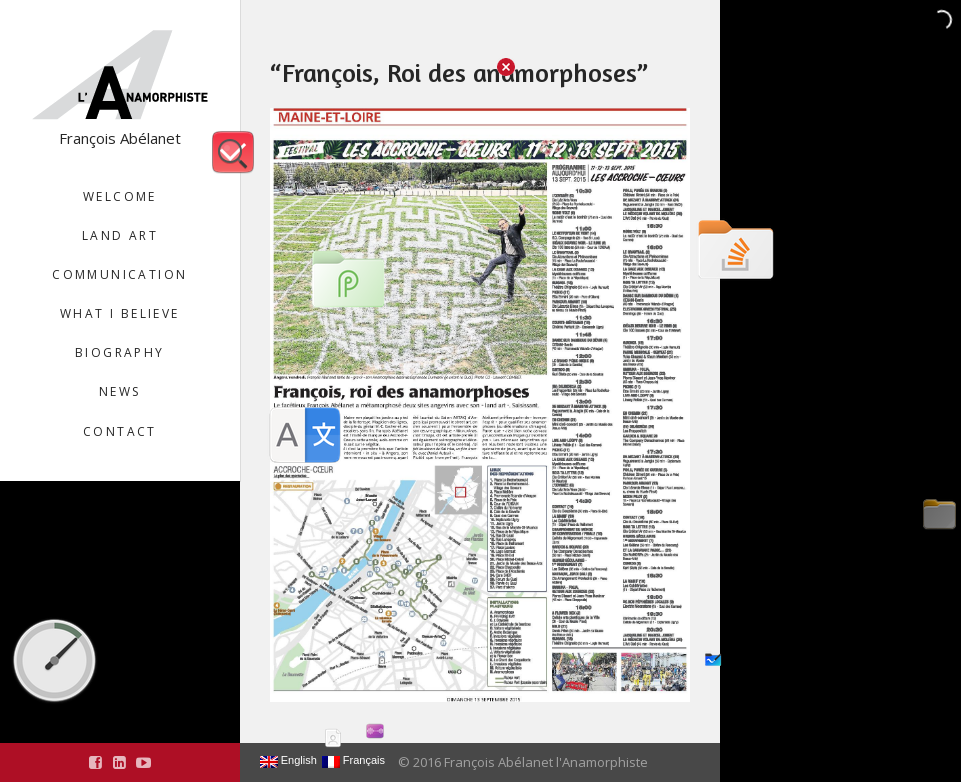 The width and height of the screenshot is (961, 782). Describe the element at coordinates (939, 513) in the screenshot. I see `open folder to view contents` at that location.